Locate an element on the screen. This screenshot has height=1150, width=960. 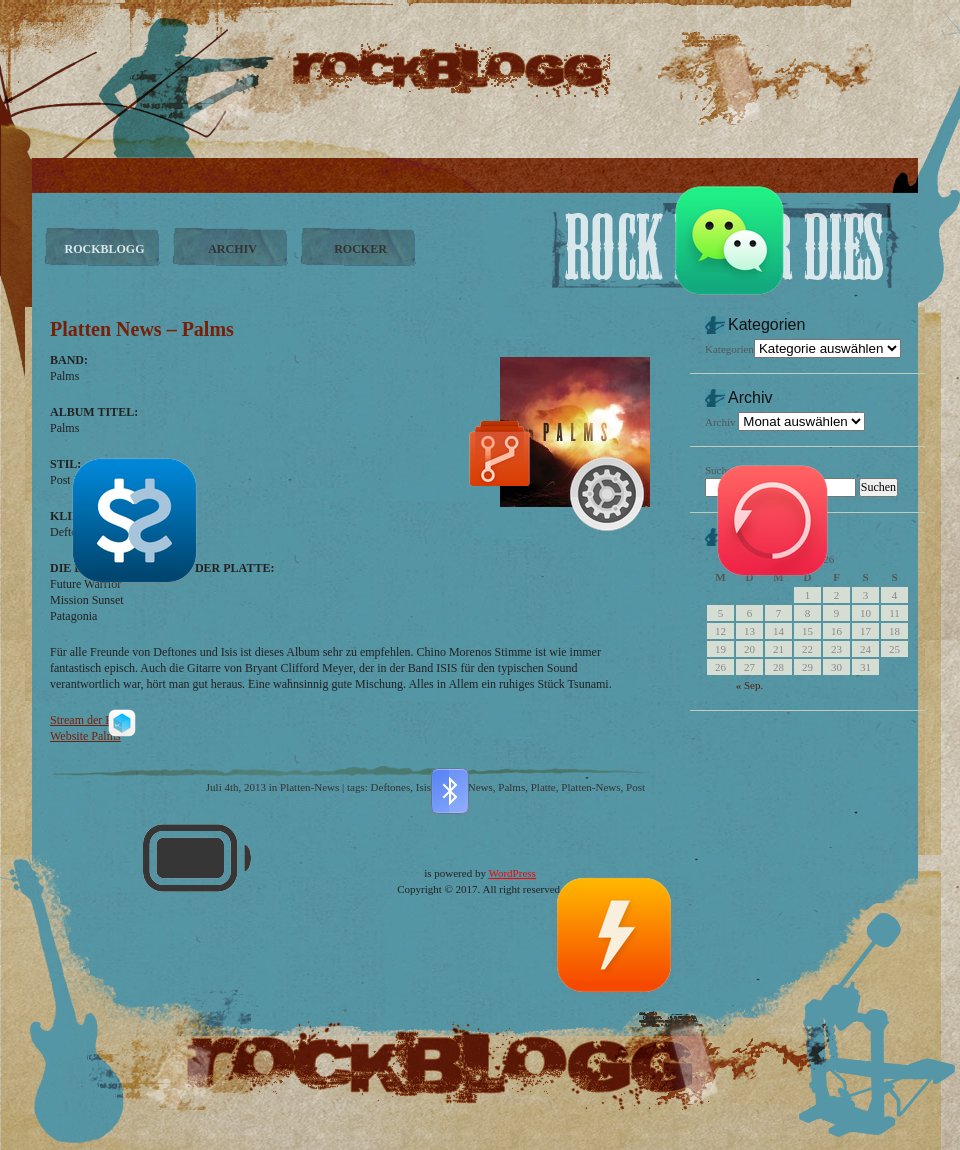
open the repos app for managing git repositories is located at coordinates (499, 453).